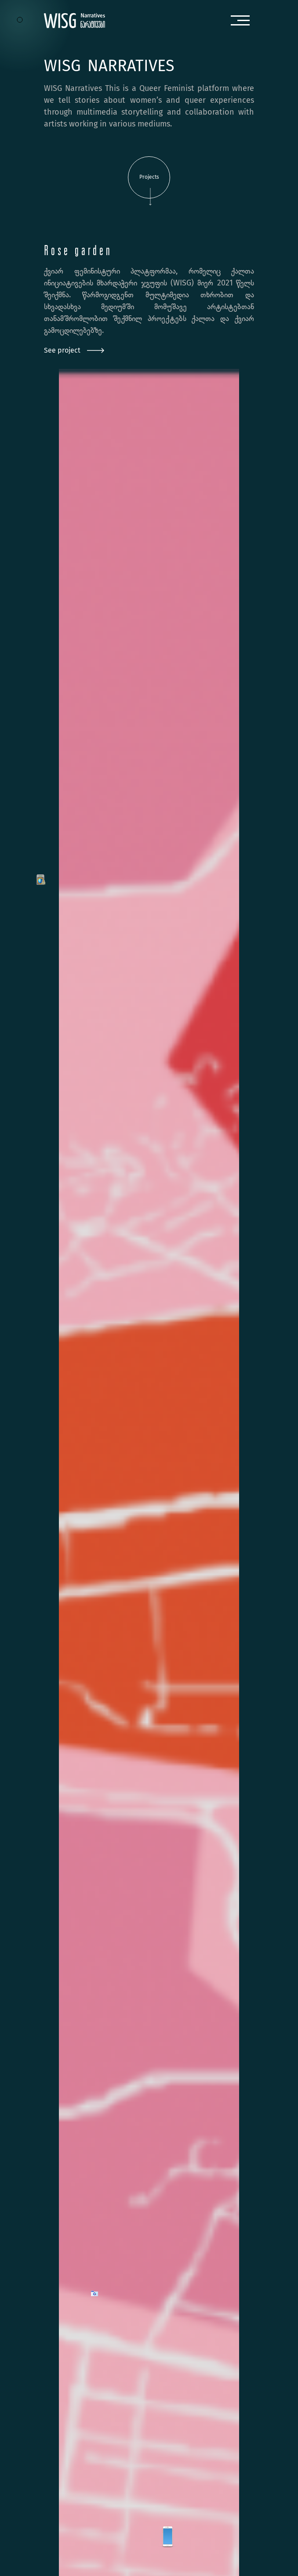 This screenshot has width=298, height=2576. Describe the element at coordinates (94, 2294) in the screenshot. I see `open microsoft 365 files folder` at that location.